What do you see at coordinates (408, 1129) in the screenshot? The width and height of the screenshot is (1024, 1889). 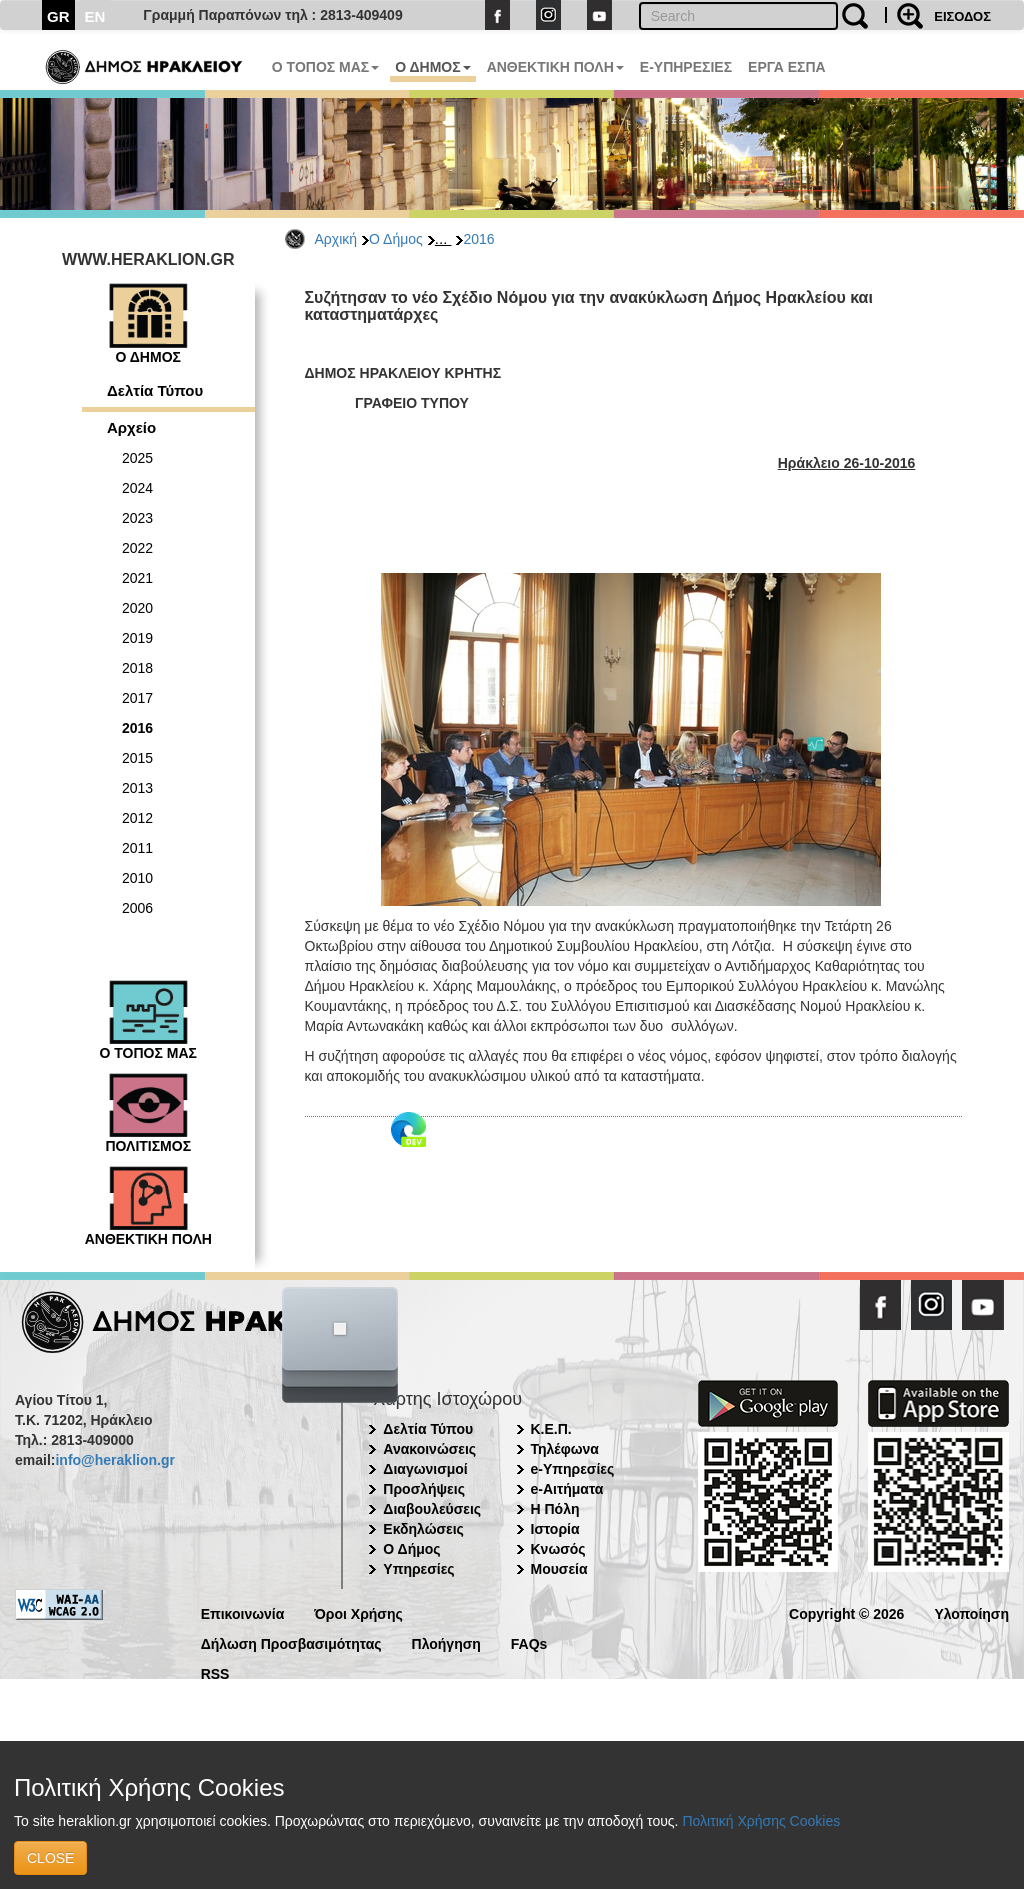 I see `open microsoft edge developer browser` at bounding box center [408, 1129].